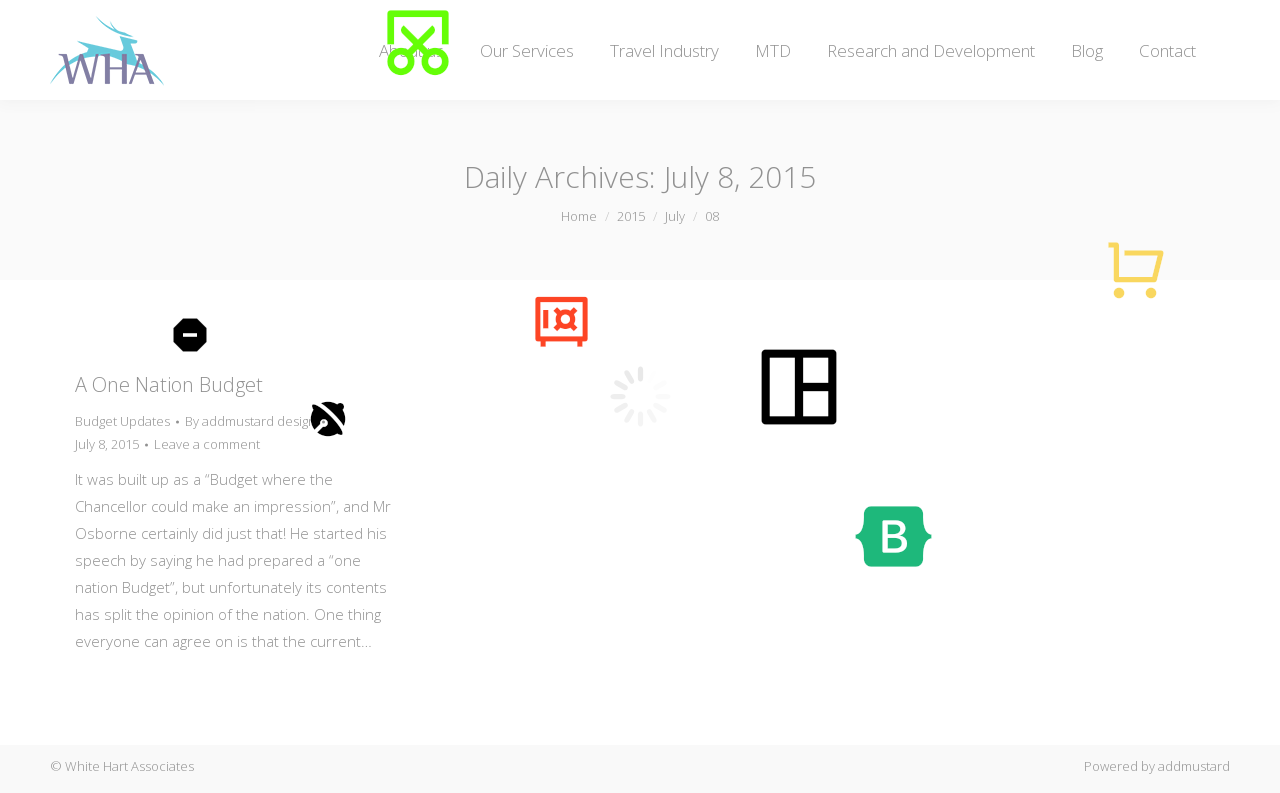 This screenshot has width=1280, height=793. Describe the element at coordinates (893, 536) in the screenshot. I see `bootstrap framework logo` at that location.